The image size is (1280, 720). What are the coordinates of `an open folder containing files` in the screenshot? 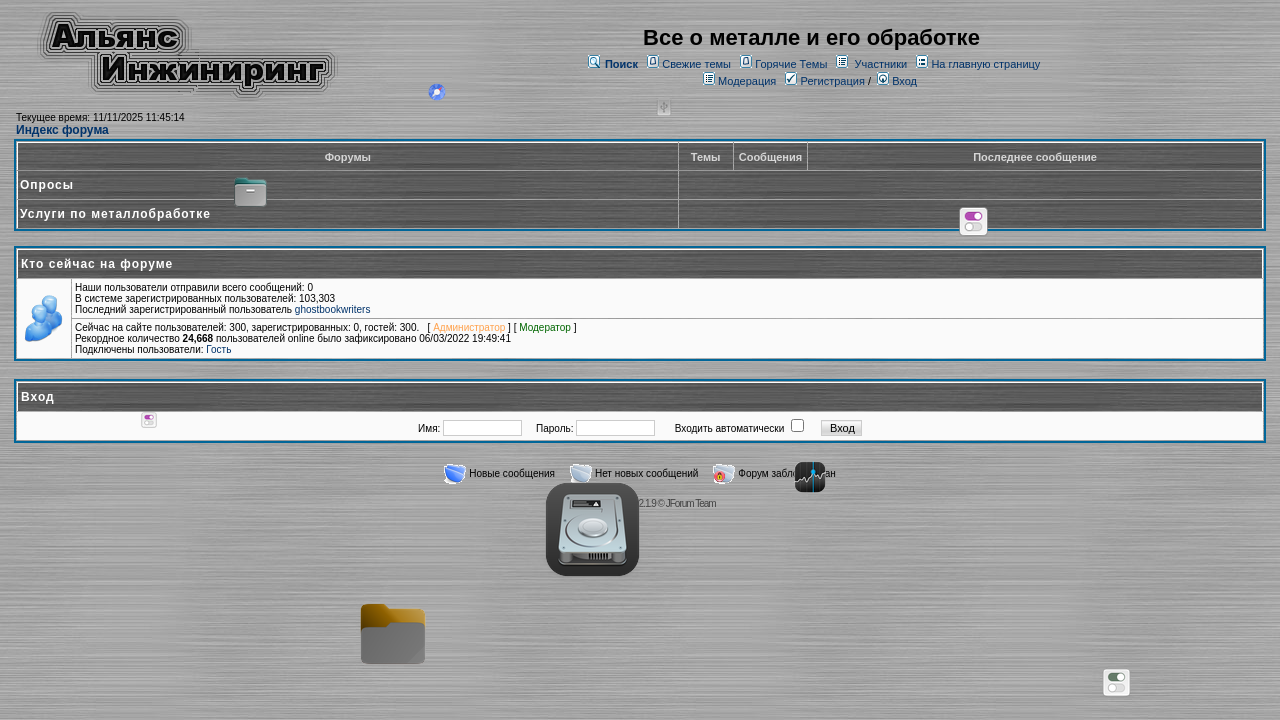 It's located at (393, 634).